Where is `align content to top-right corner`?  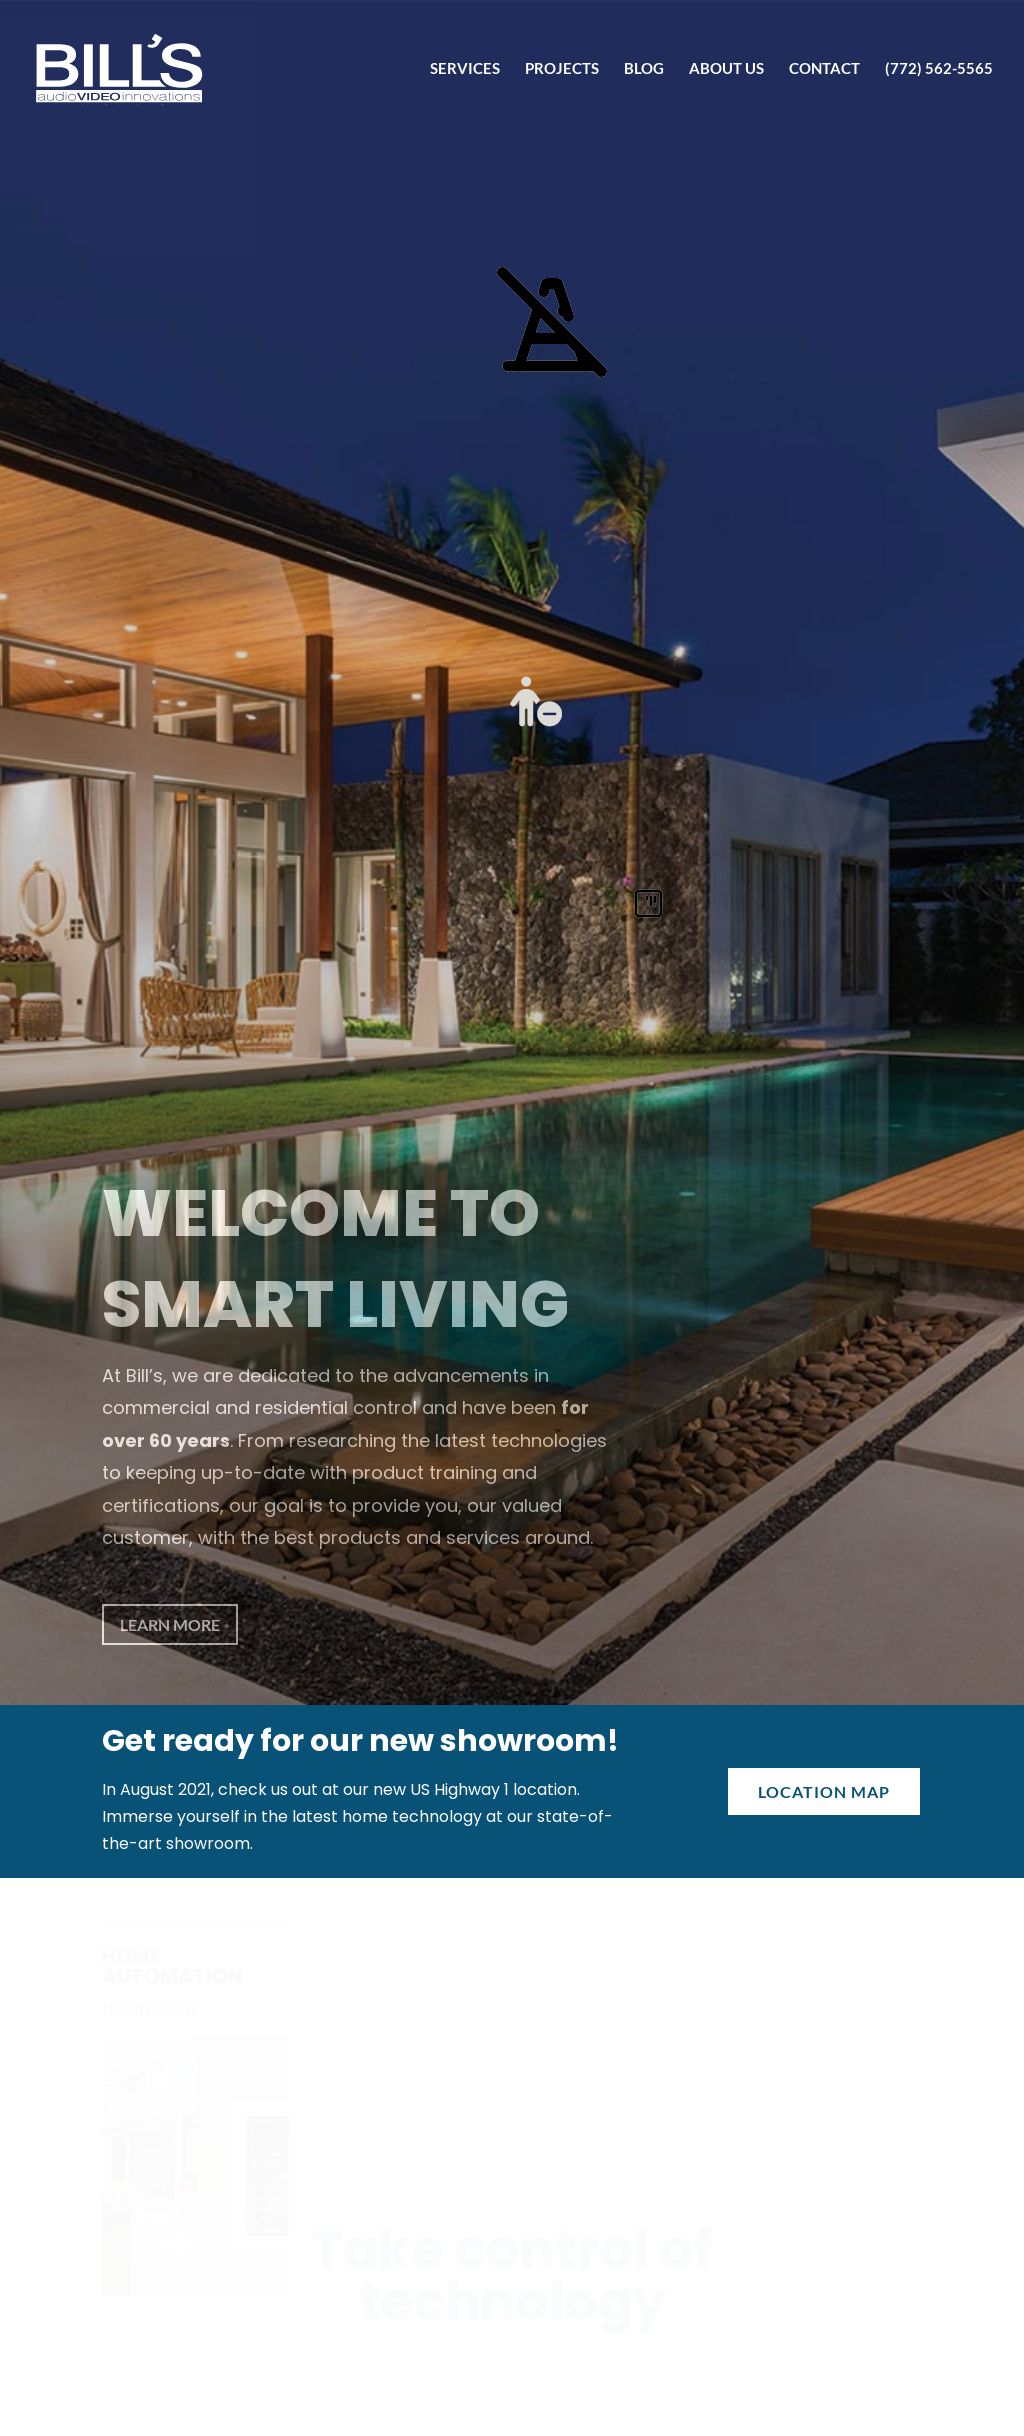
align content to top-right corner is located at coordinates (648, 903).